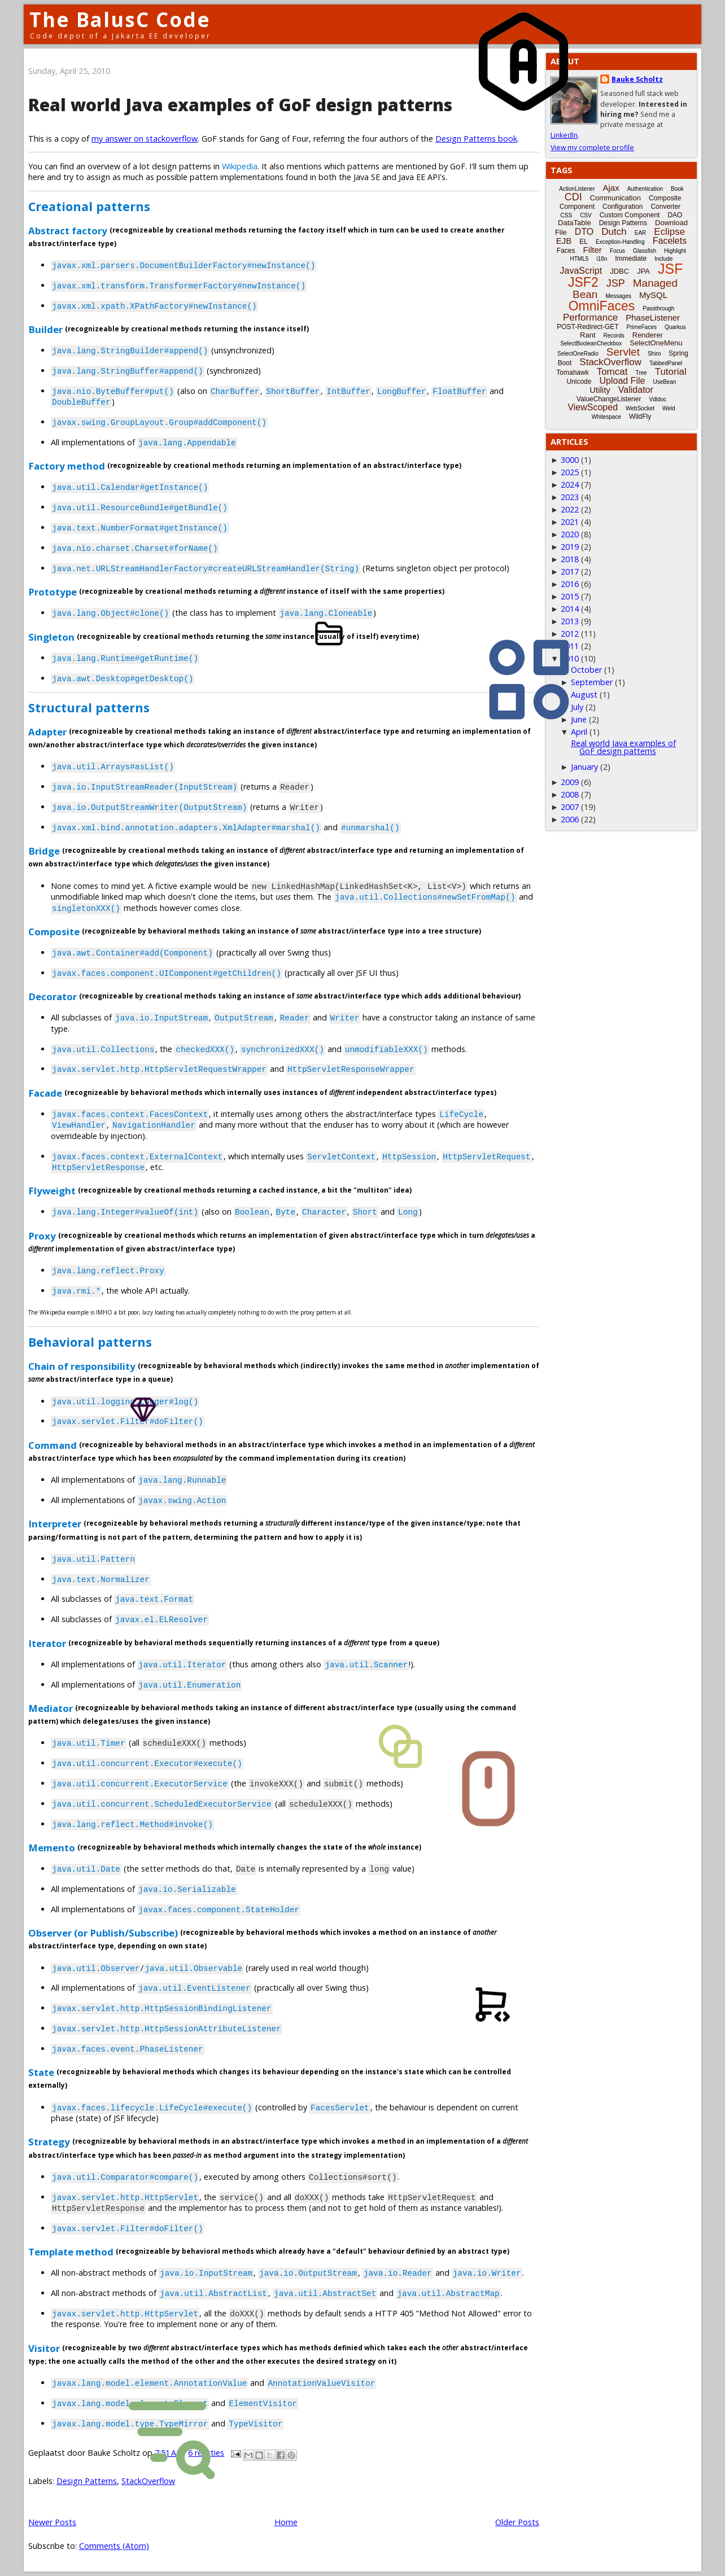  I want to click on browse categories or sections, so click(529, 680).